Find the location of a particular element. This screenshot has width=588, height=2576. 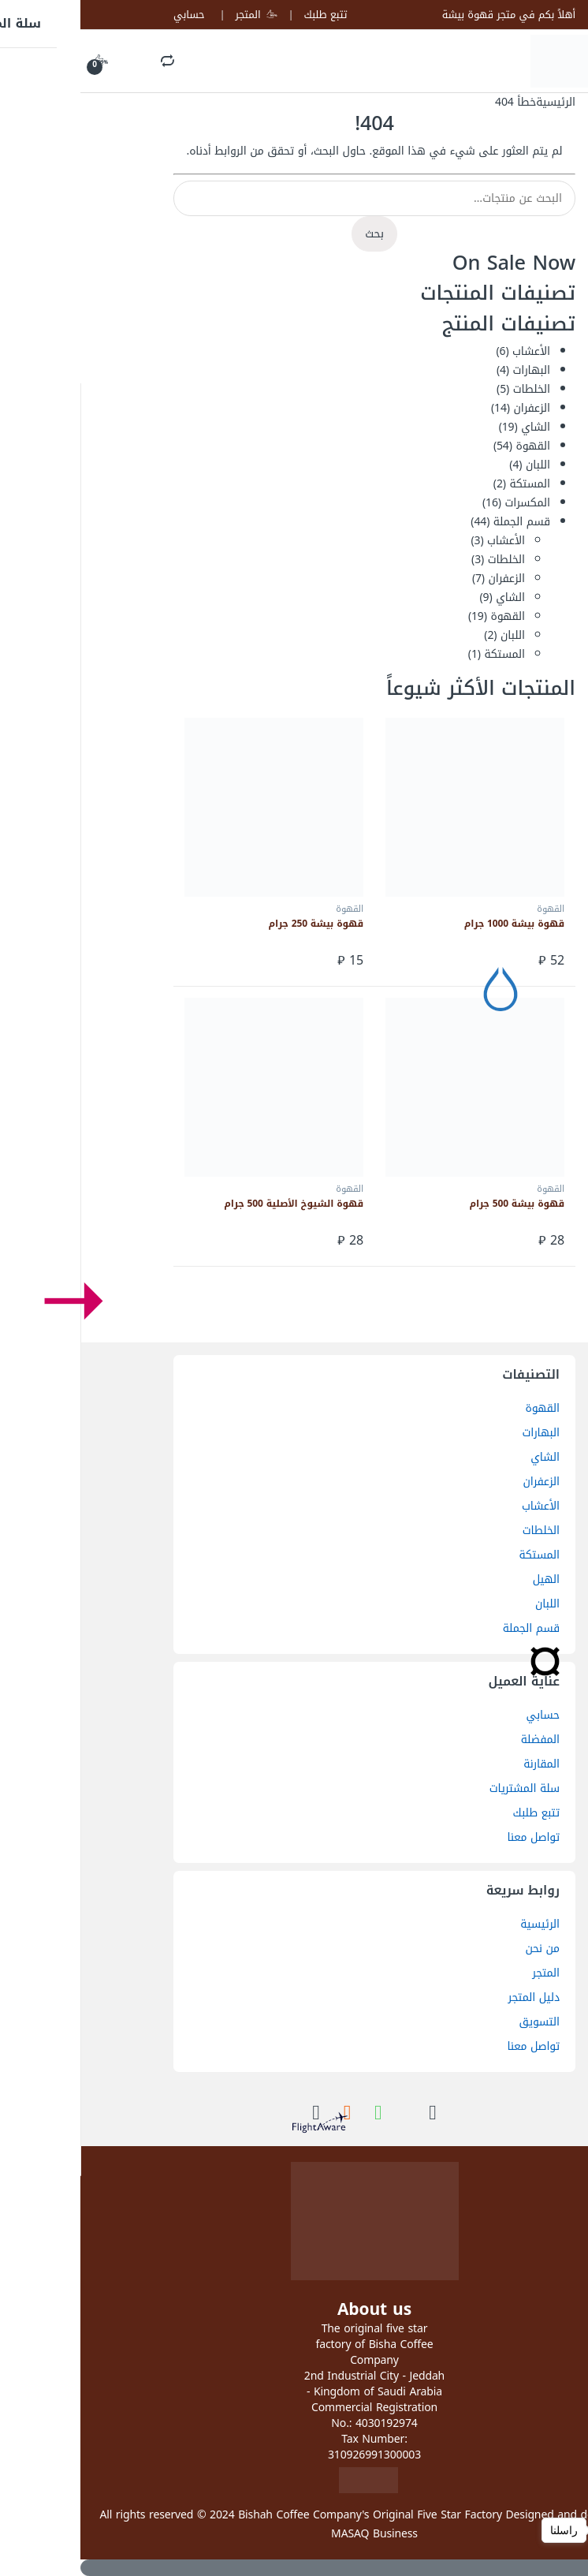

open FlightAware flight tracking app is located at coordinates (320, 2122).